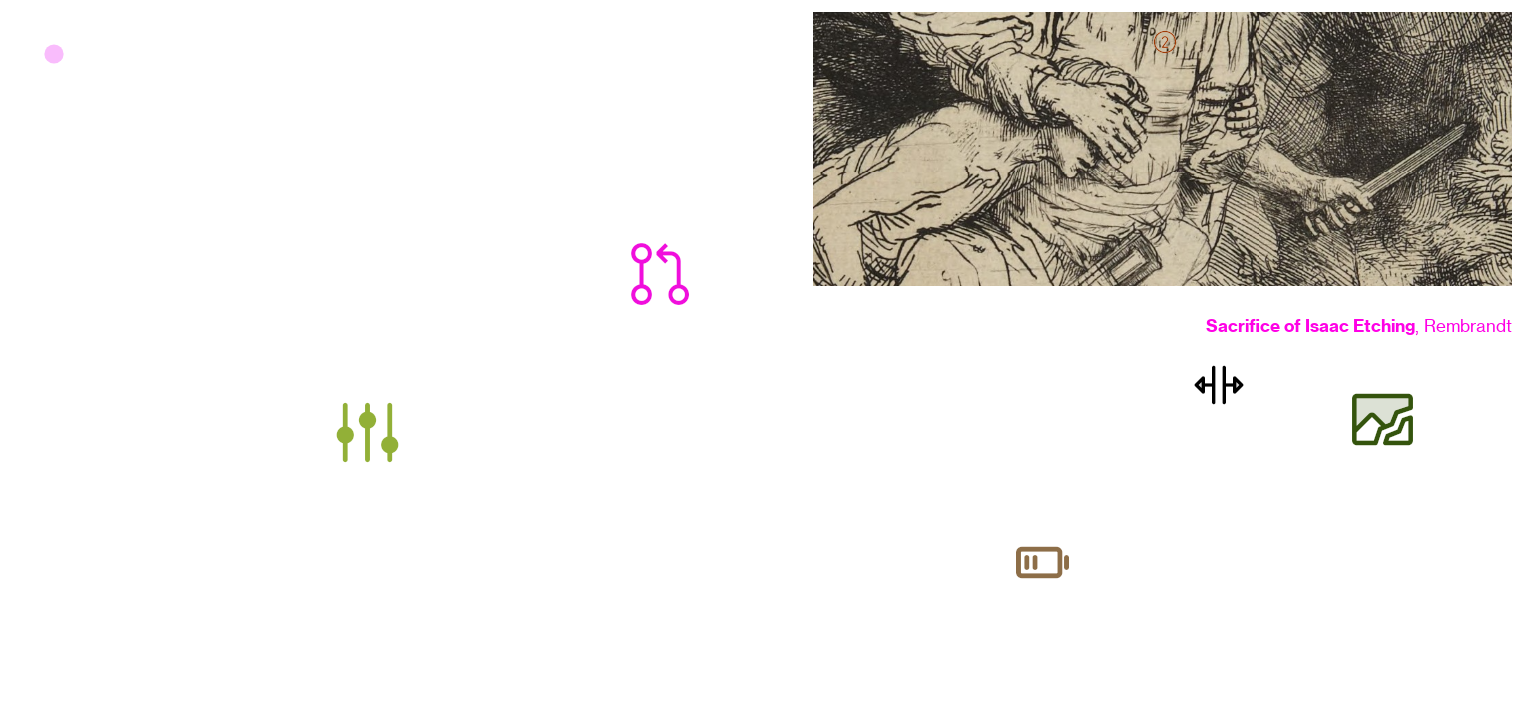  Describe the element at coordinates (1042, 562) in the screenshot. I see `indicates medium battery level` at that location.